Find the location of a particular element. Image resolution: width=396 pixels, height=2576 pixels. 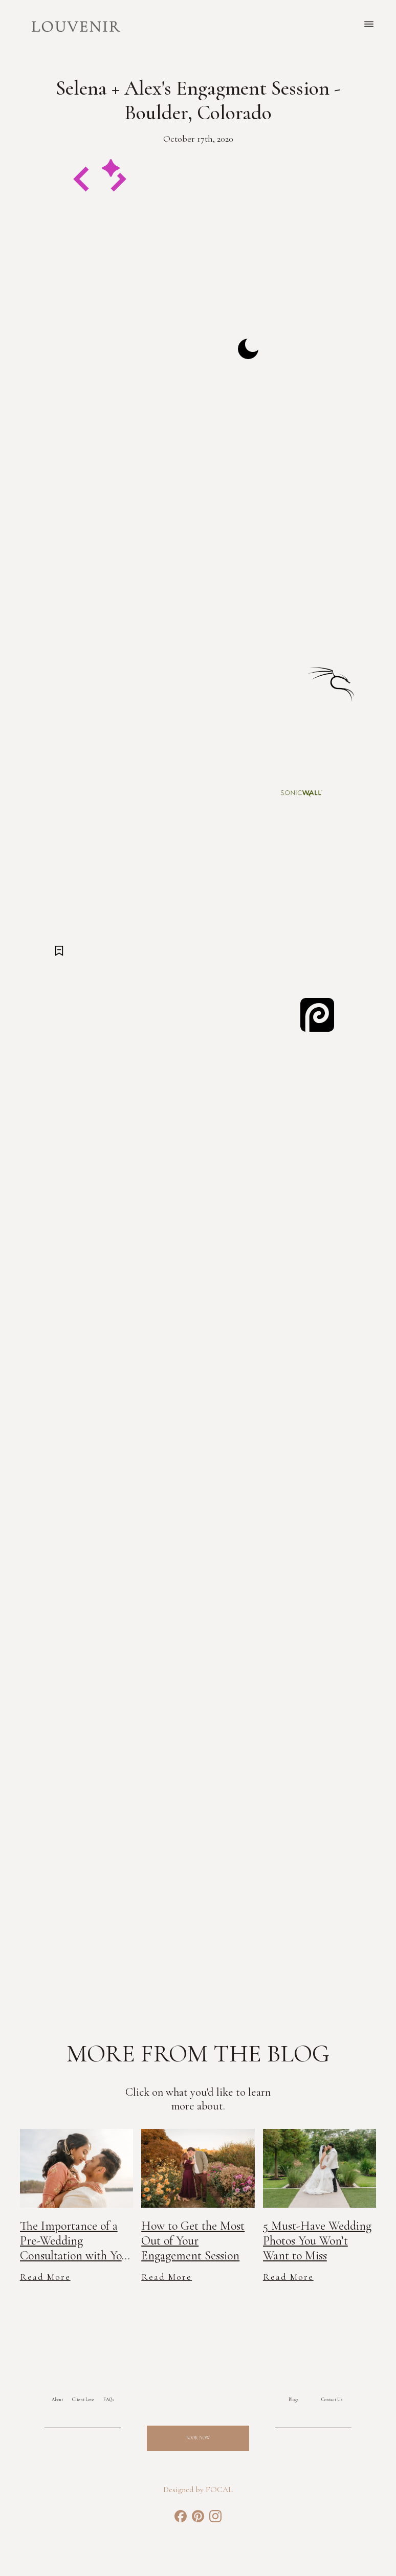

Kali Linux operating system logo is located at coordinates (331, 684).